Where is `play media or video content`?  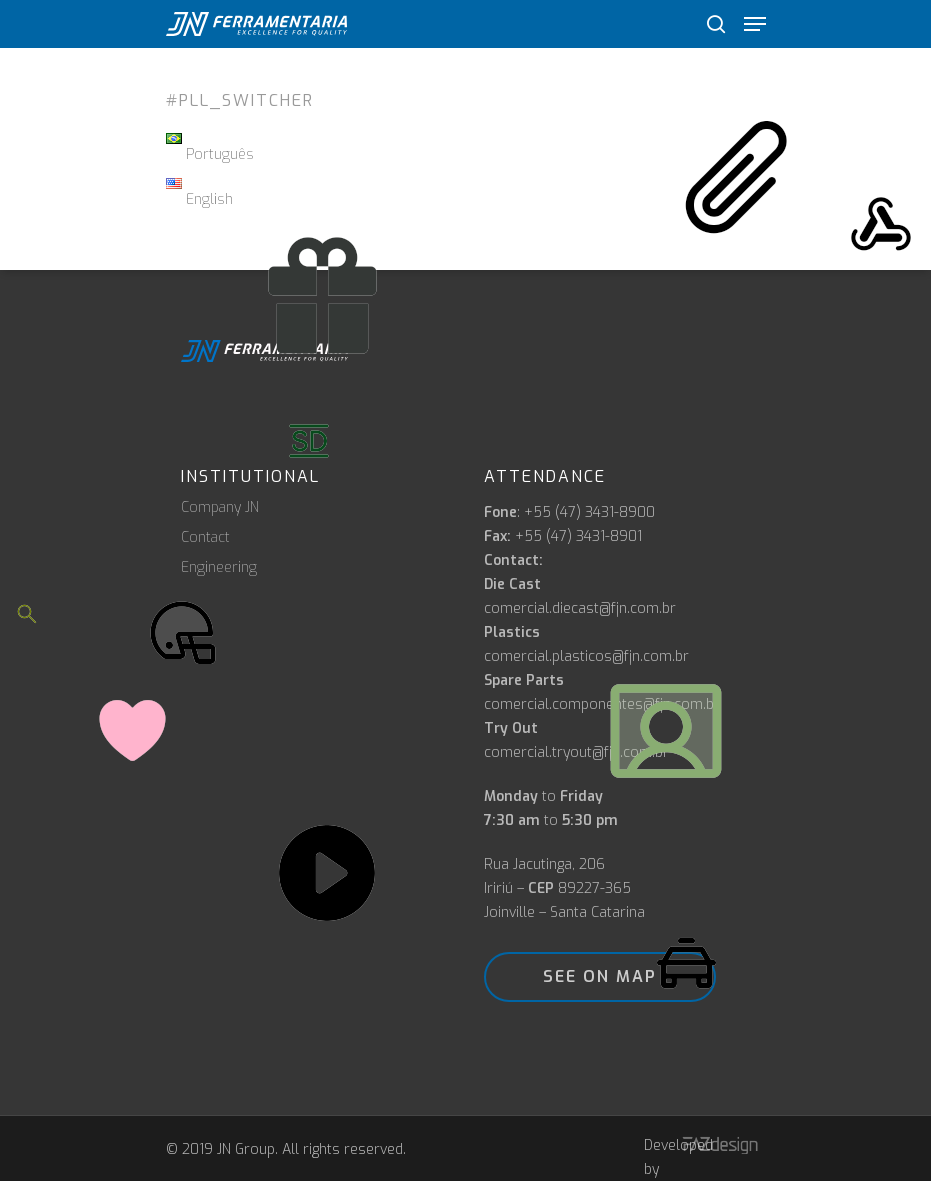
play media or video content is located at coordinates (327, 873).